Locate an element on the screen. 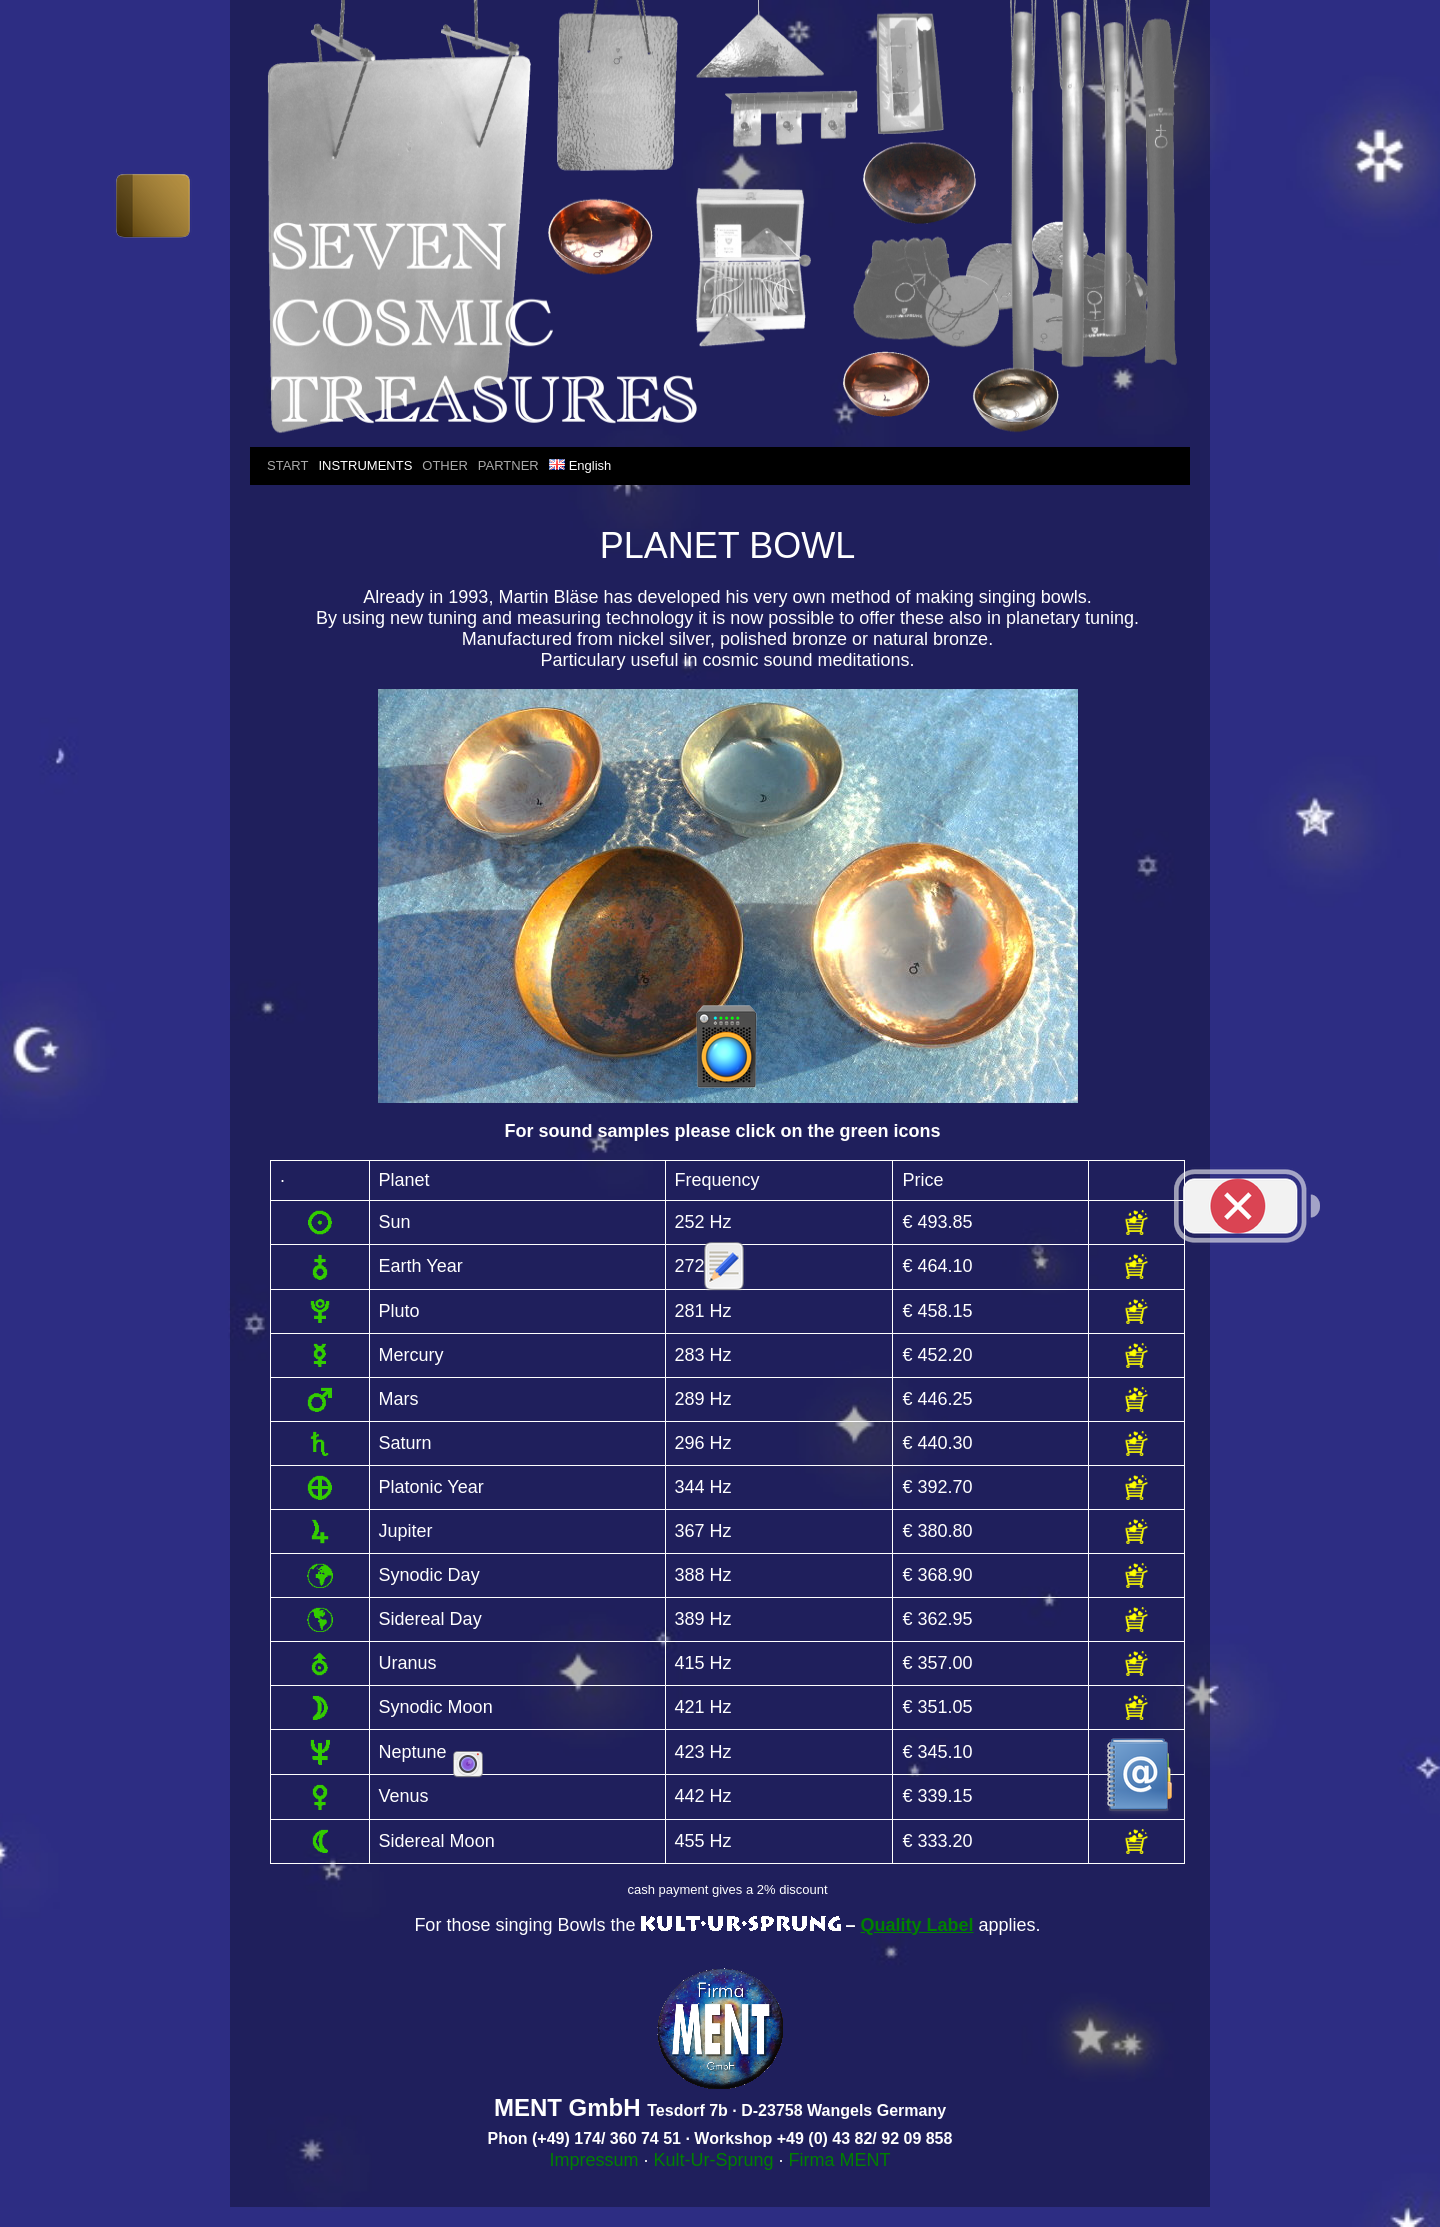 The height and width of the screenshot is (2227, 1440). indicates a non-RAID storage device or single drive is located at coordinates (726, 1046).